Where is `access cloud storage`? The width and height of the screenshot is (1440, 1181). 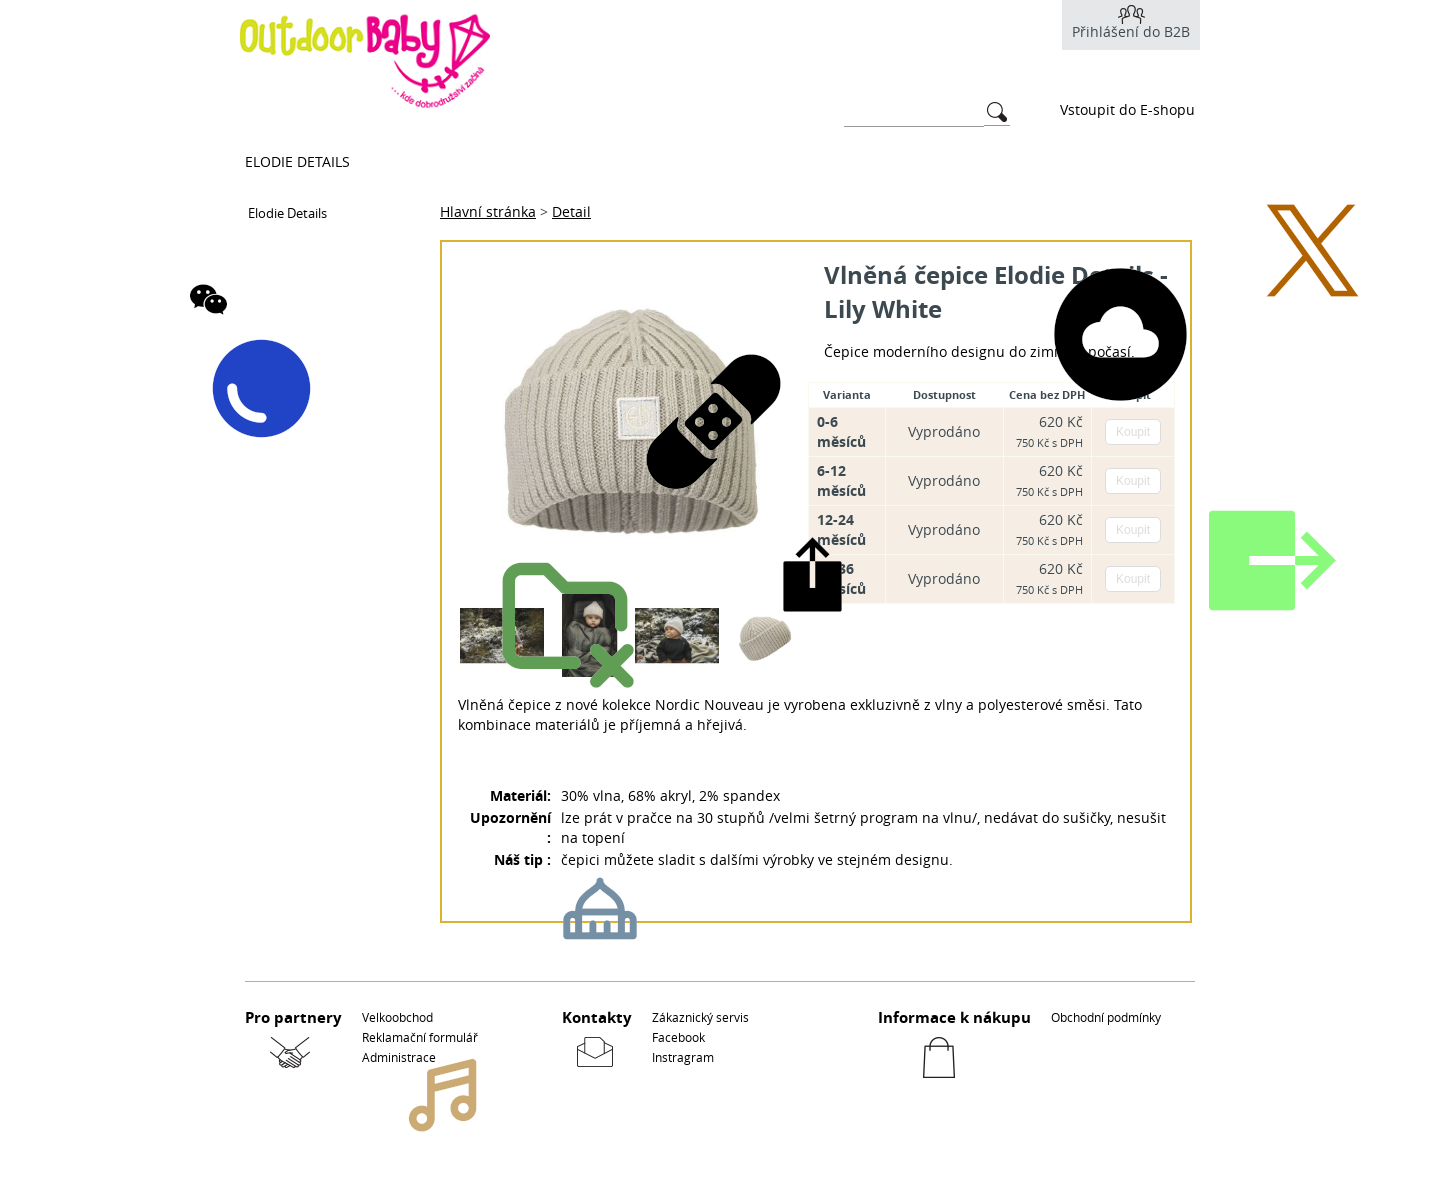
access cloud storage is located at coordinates (1120, 334).